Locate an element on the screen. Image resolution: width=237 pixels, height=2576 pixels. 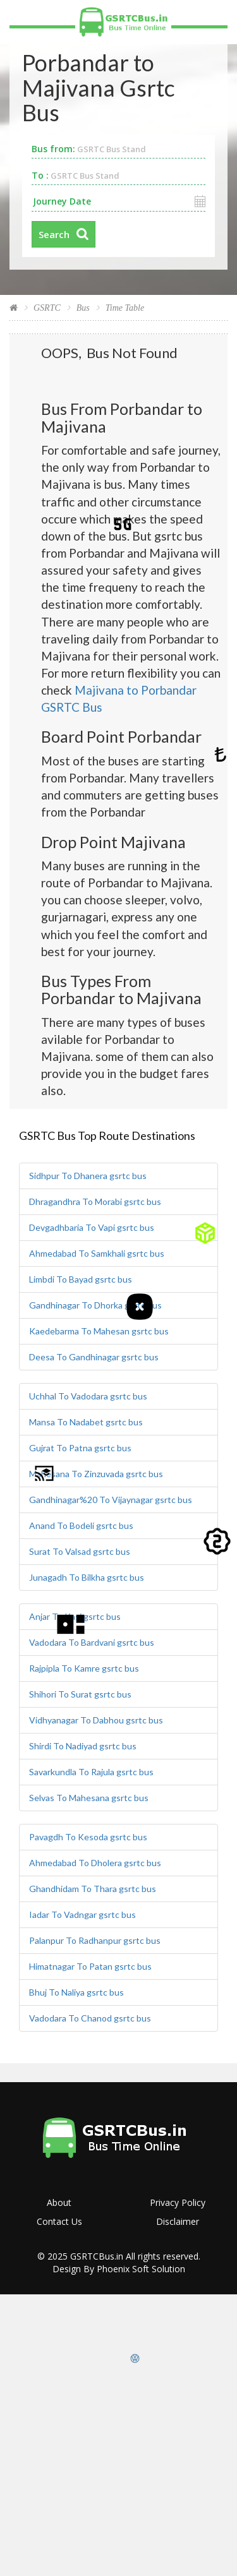
volkswagen brand or vehicle identification is located at coordinates (135, 2358).